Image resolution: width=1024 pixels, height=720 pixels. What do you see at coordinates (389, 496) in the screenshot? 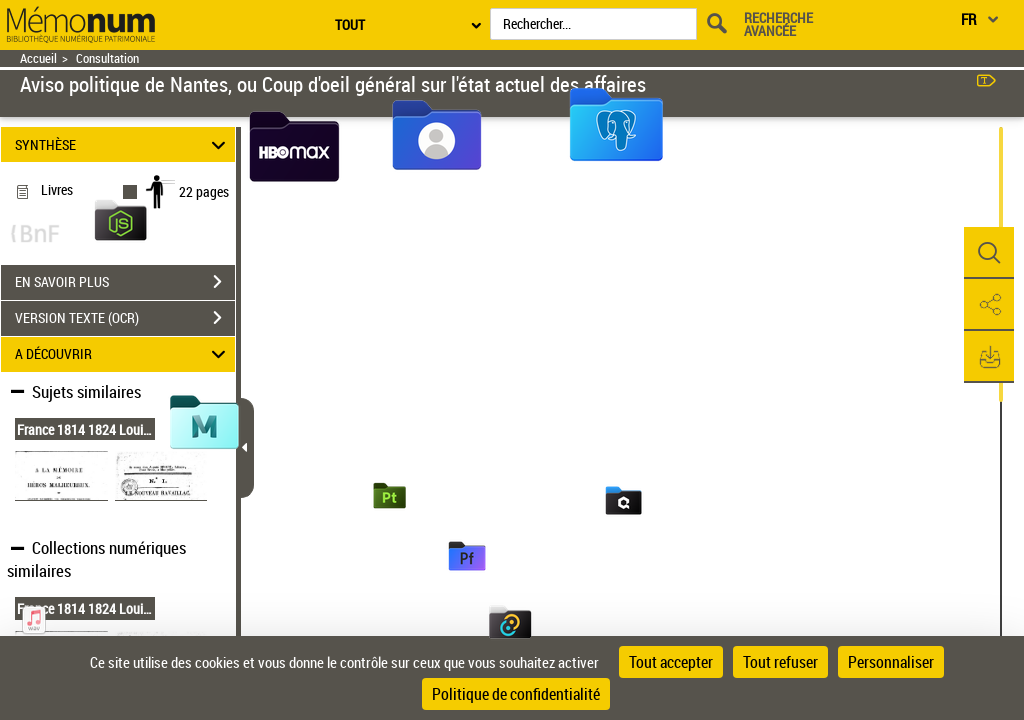
I see `open folder containing Adobe Substance Painter project files` at bounding box center [389, 496].